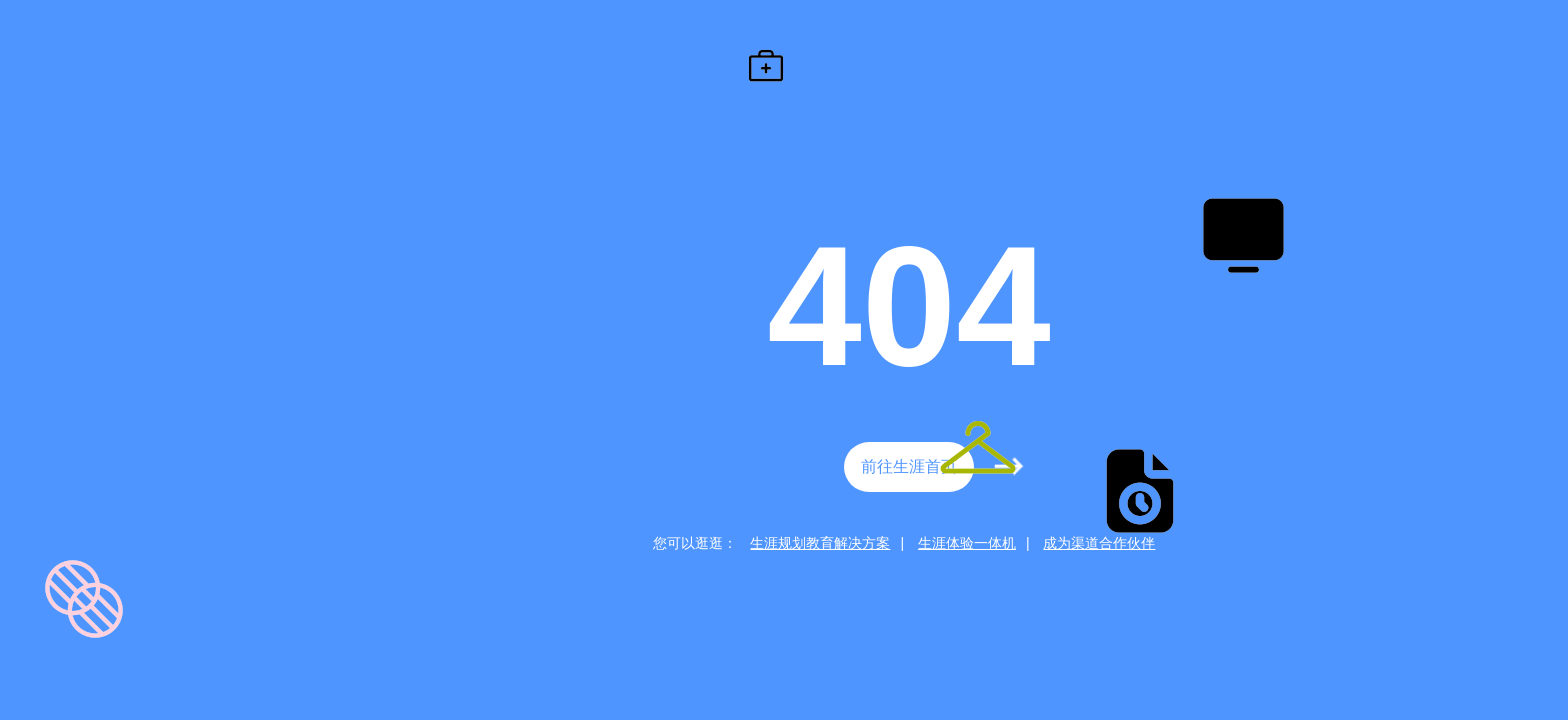  What do you see at coordinates (1243, 232) in the screenshot?
I see `view display settings` at bounding box center [1243, 232].